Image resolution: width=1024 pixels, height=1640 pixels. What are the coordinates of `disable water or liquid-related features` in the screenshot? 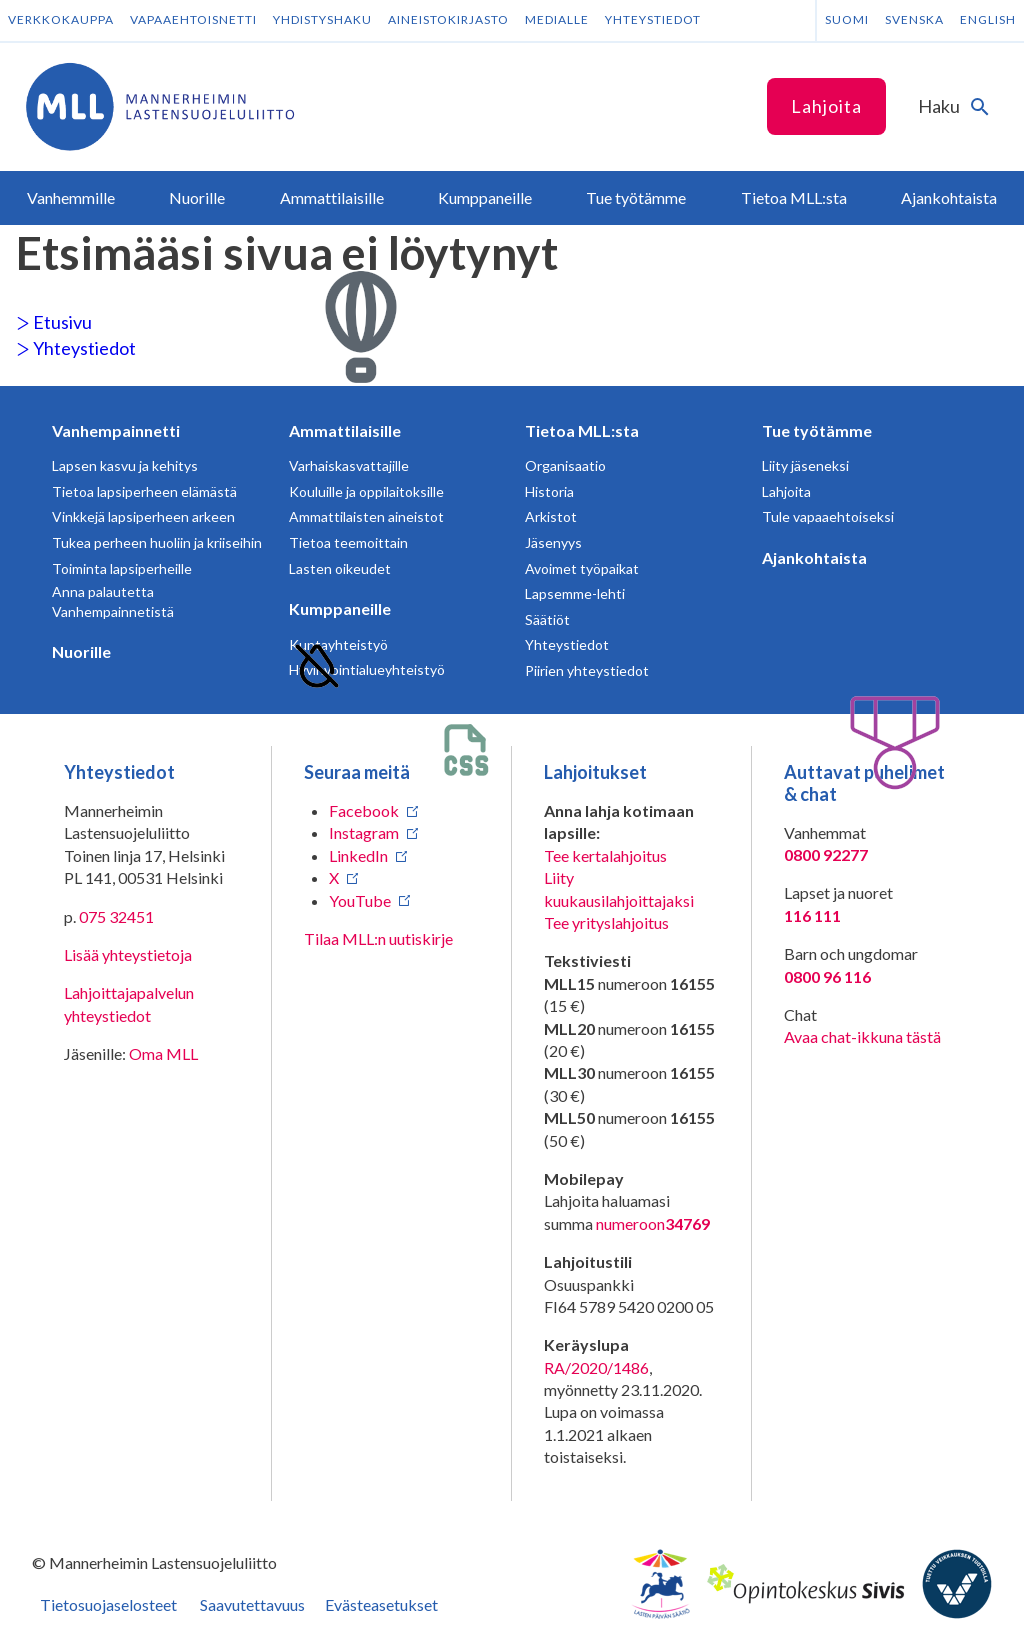 It's located at (317, 666).